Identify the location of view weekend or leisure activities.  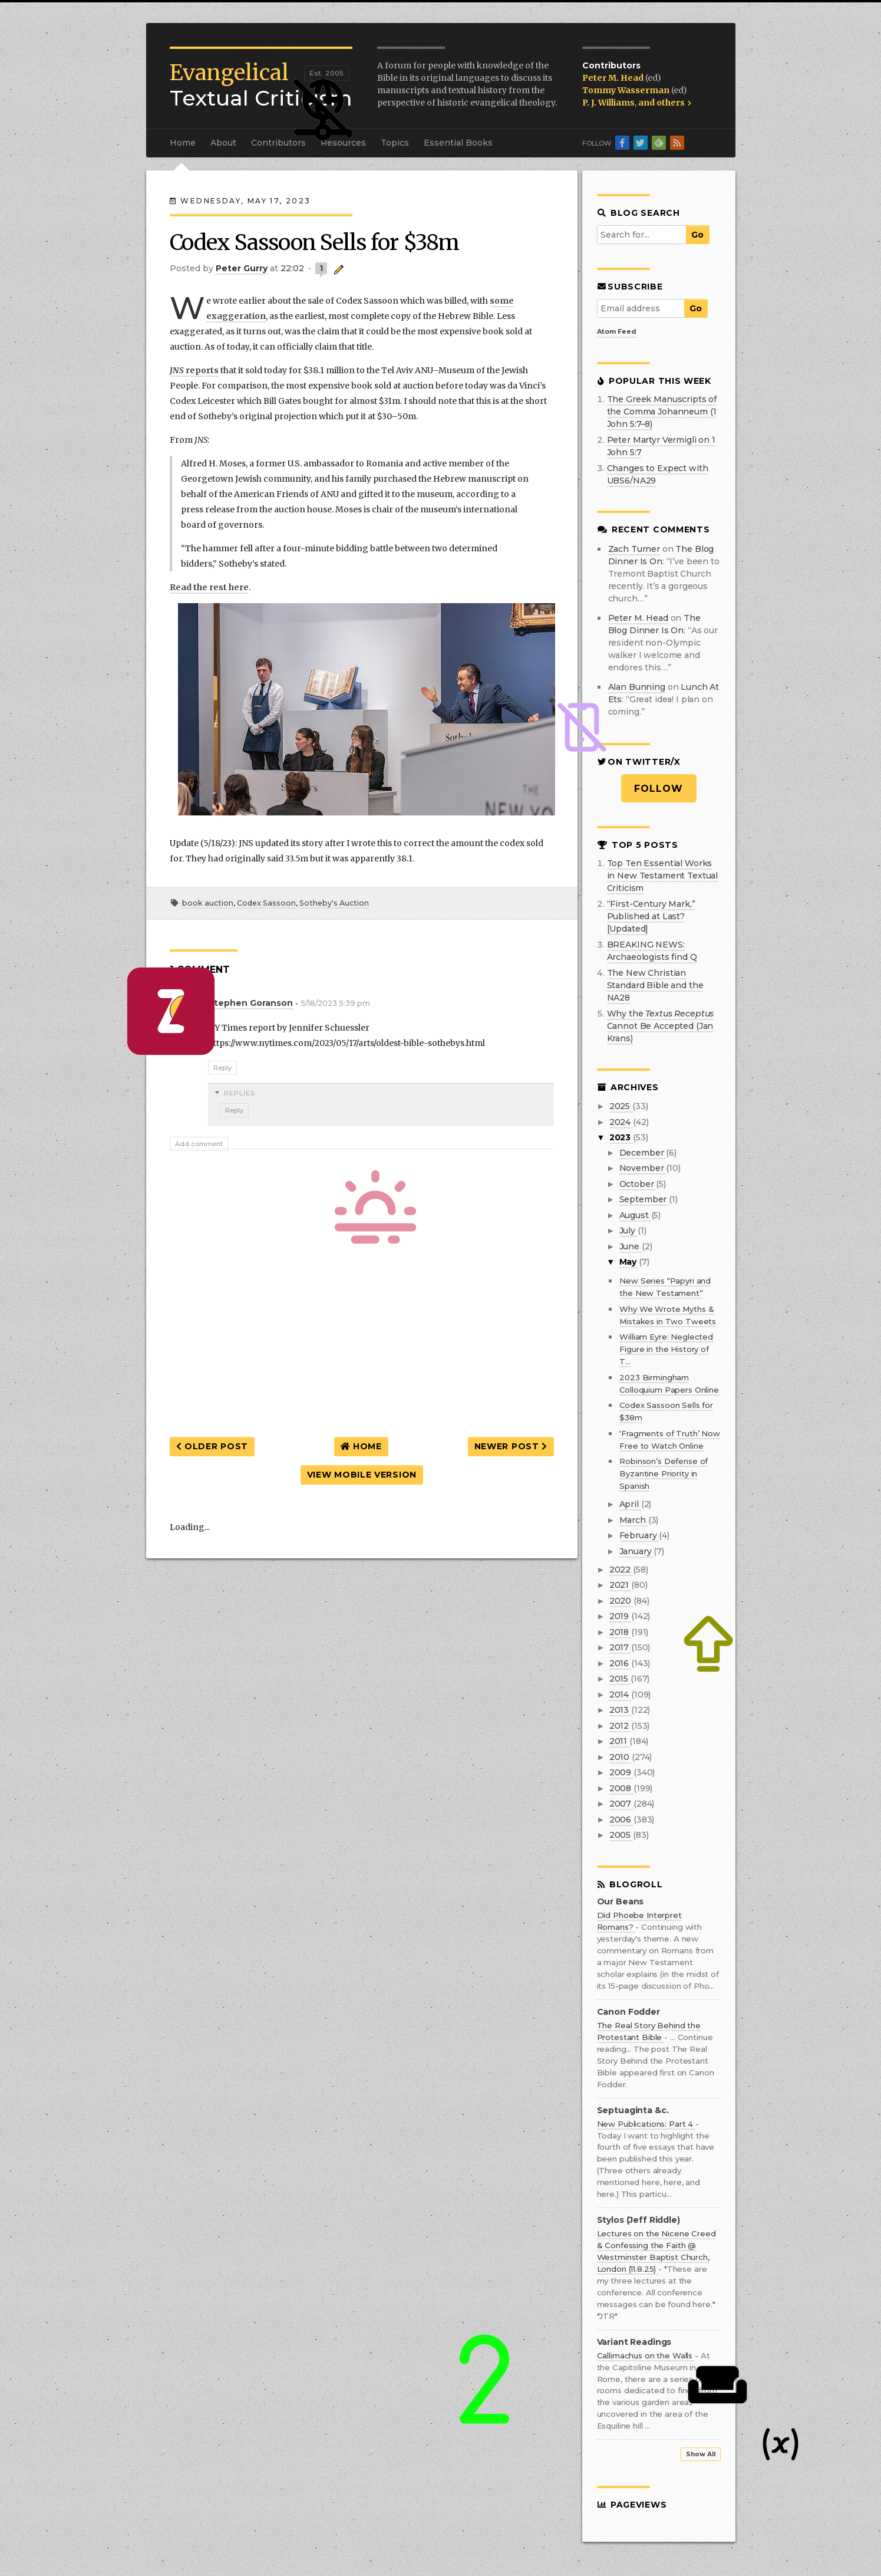
(717, 2384).